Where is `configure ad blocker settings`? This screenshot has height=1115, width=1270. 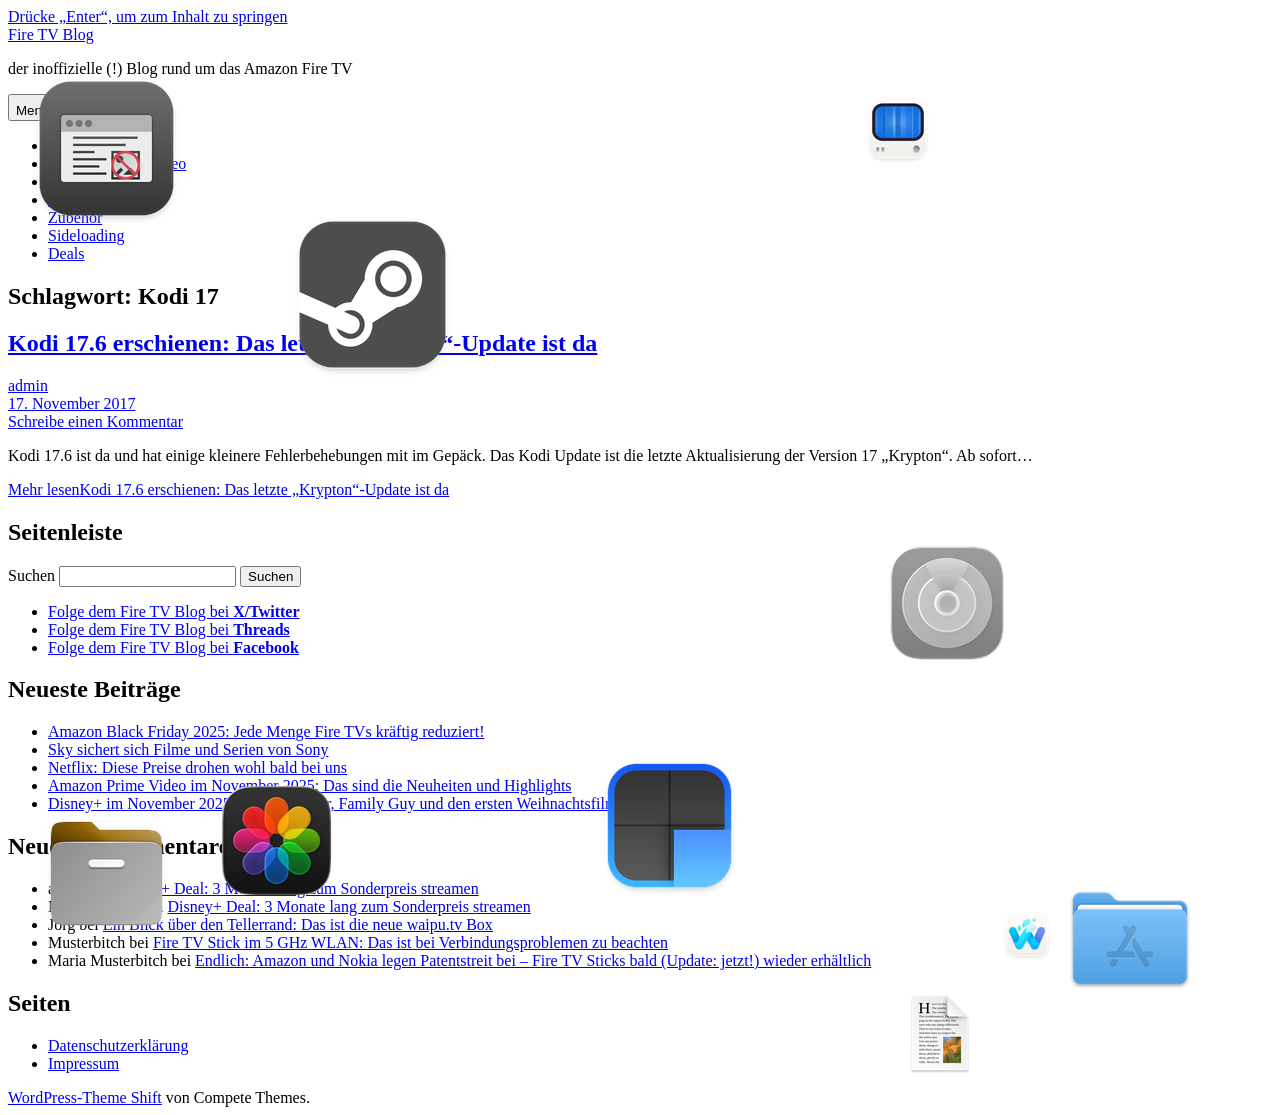
configure ad blocker settings is located at coordinates (106, 148).